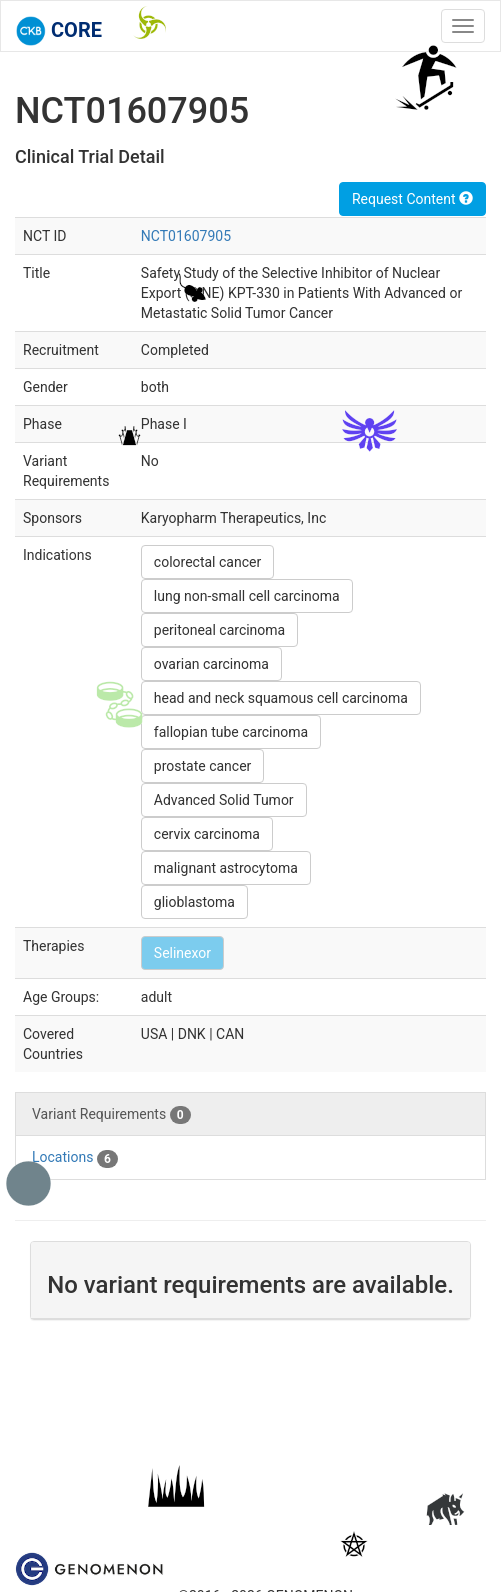  I want to click on select mouse character or pet, so click(192, 287).